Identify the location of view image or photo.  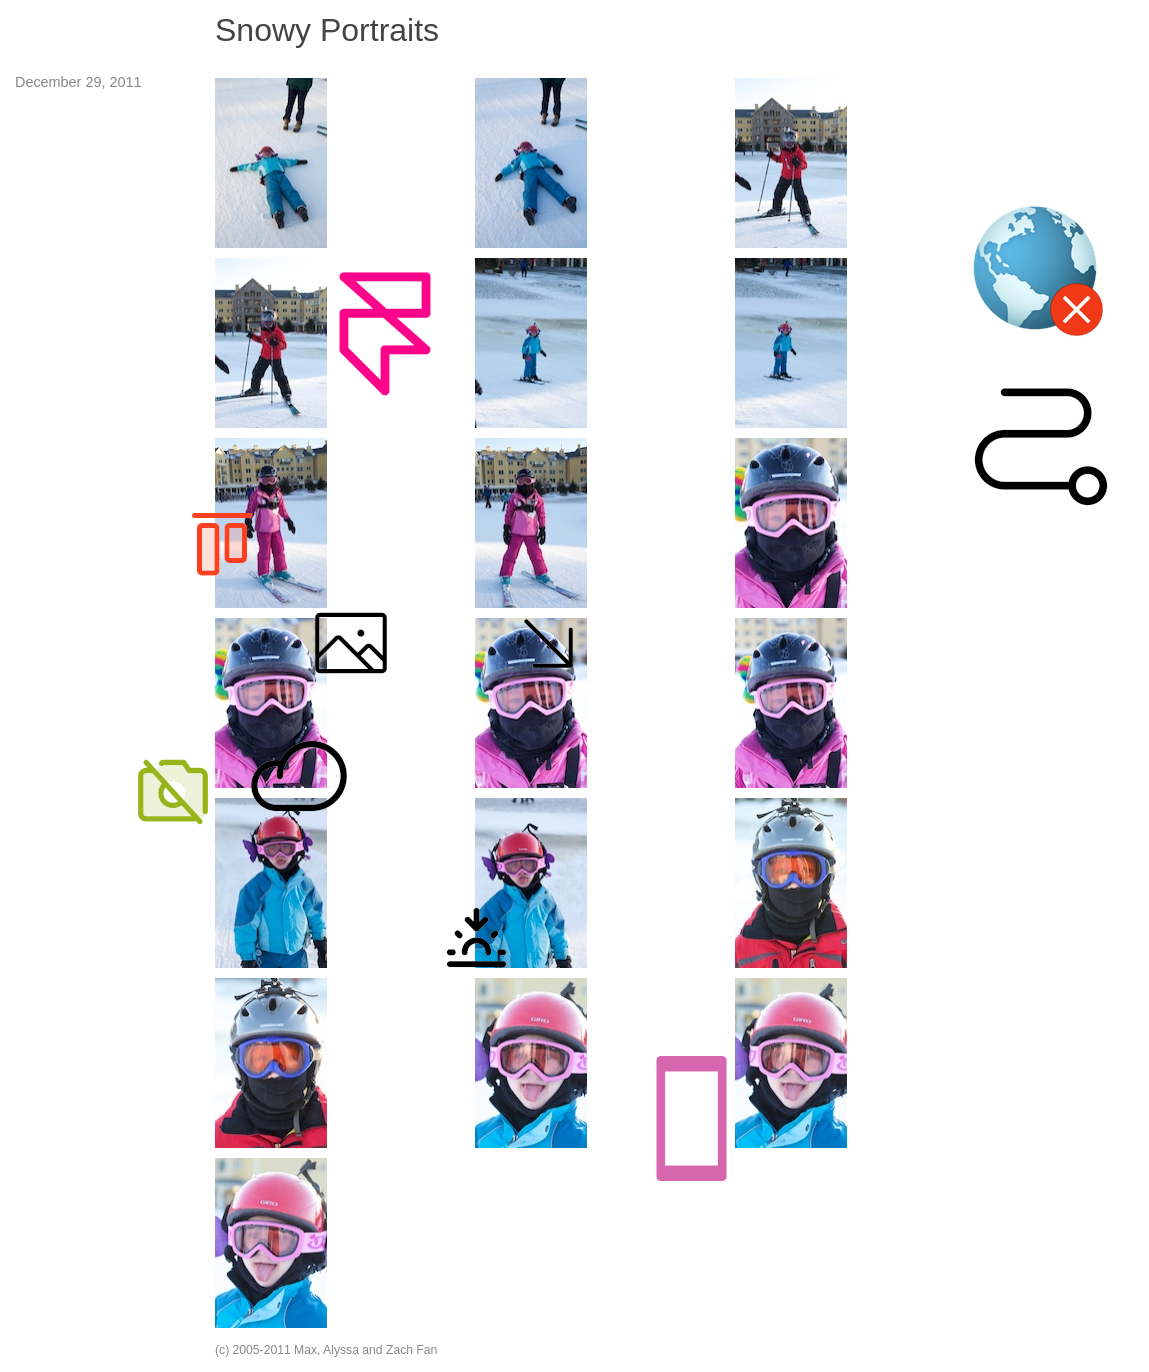
(351, 643).